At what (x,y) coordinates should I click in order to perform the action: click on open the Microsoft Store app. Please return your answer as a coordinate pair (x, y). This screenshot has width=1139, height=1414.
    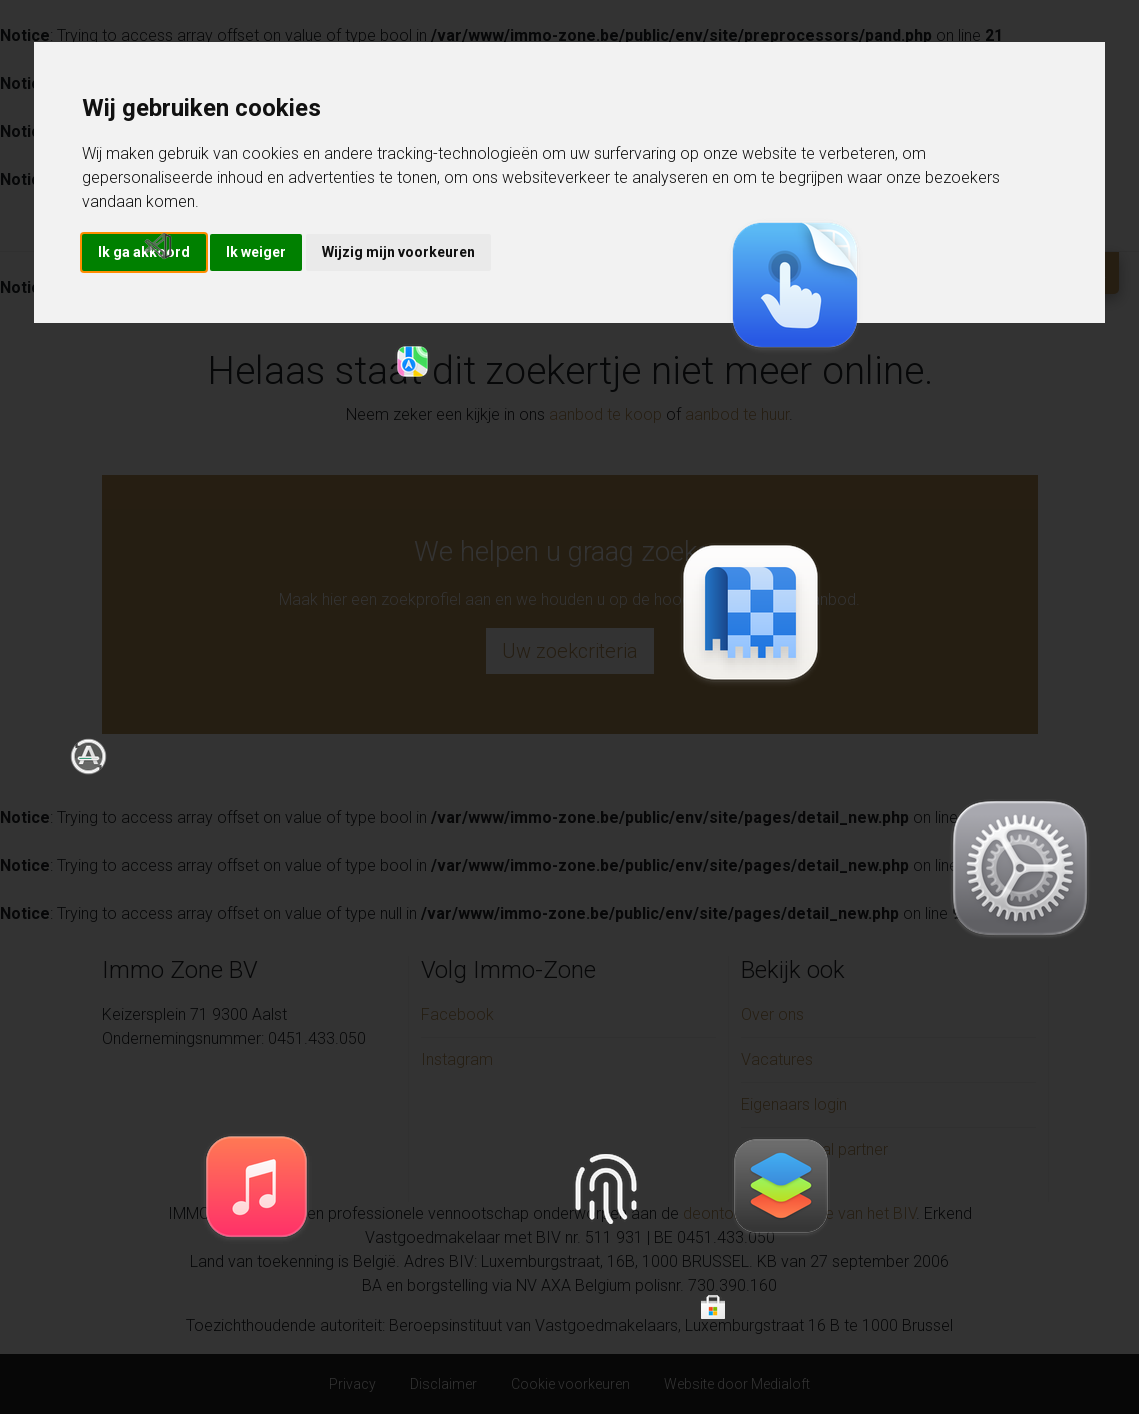
    Looking at the image, I should click on (713, 1307).